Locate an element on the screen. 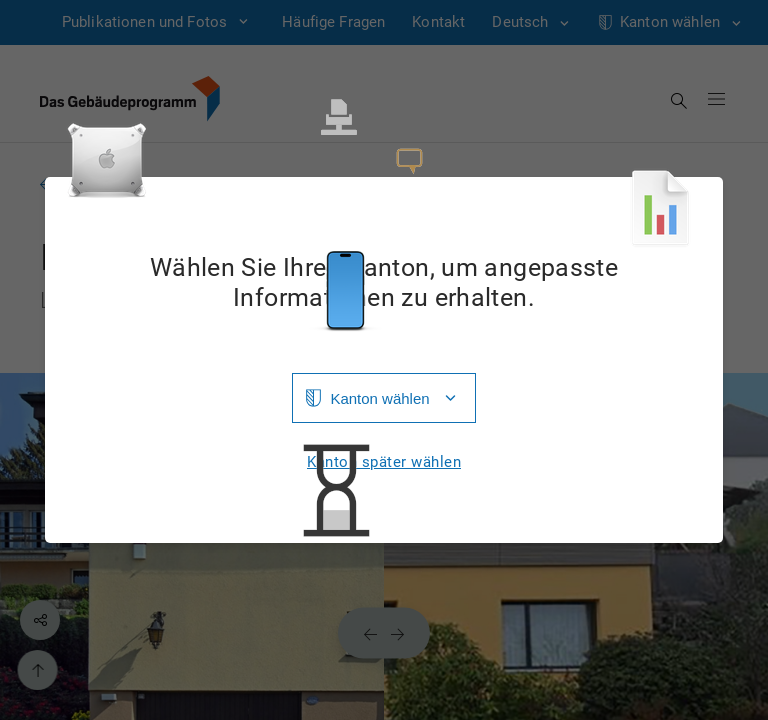  represents a power mac g4 computer in system settings is located at coordinates (107, 159).